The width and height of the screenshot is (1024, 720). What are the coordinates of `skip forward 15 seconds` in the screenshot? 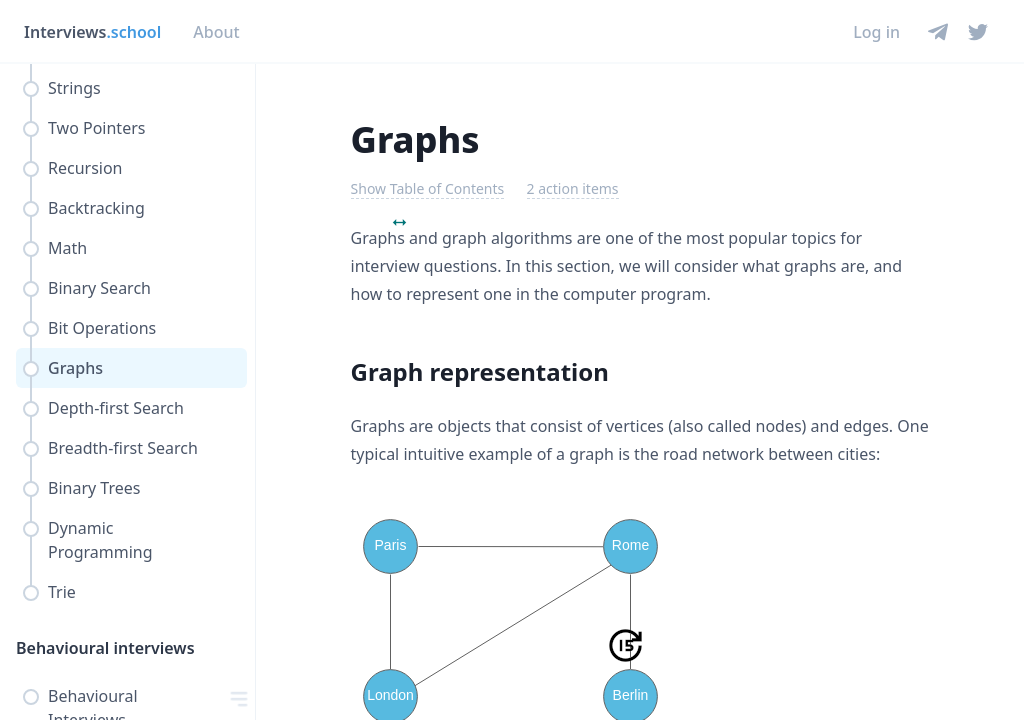 It's located at (625, 645).